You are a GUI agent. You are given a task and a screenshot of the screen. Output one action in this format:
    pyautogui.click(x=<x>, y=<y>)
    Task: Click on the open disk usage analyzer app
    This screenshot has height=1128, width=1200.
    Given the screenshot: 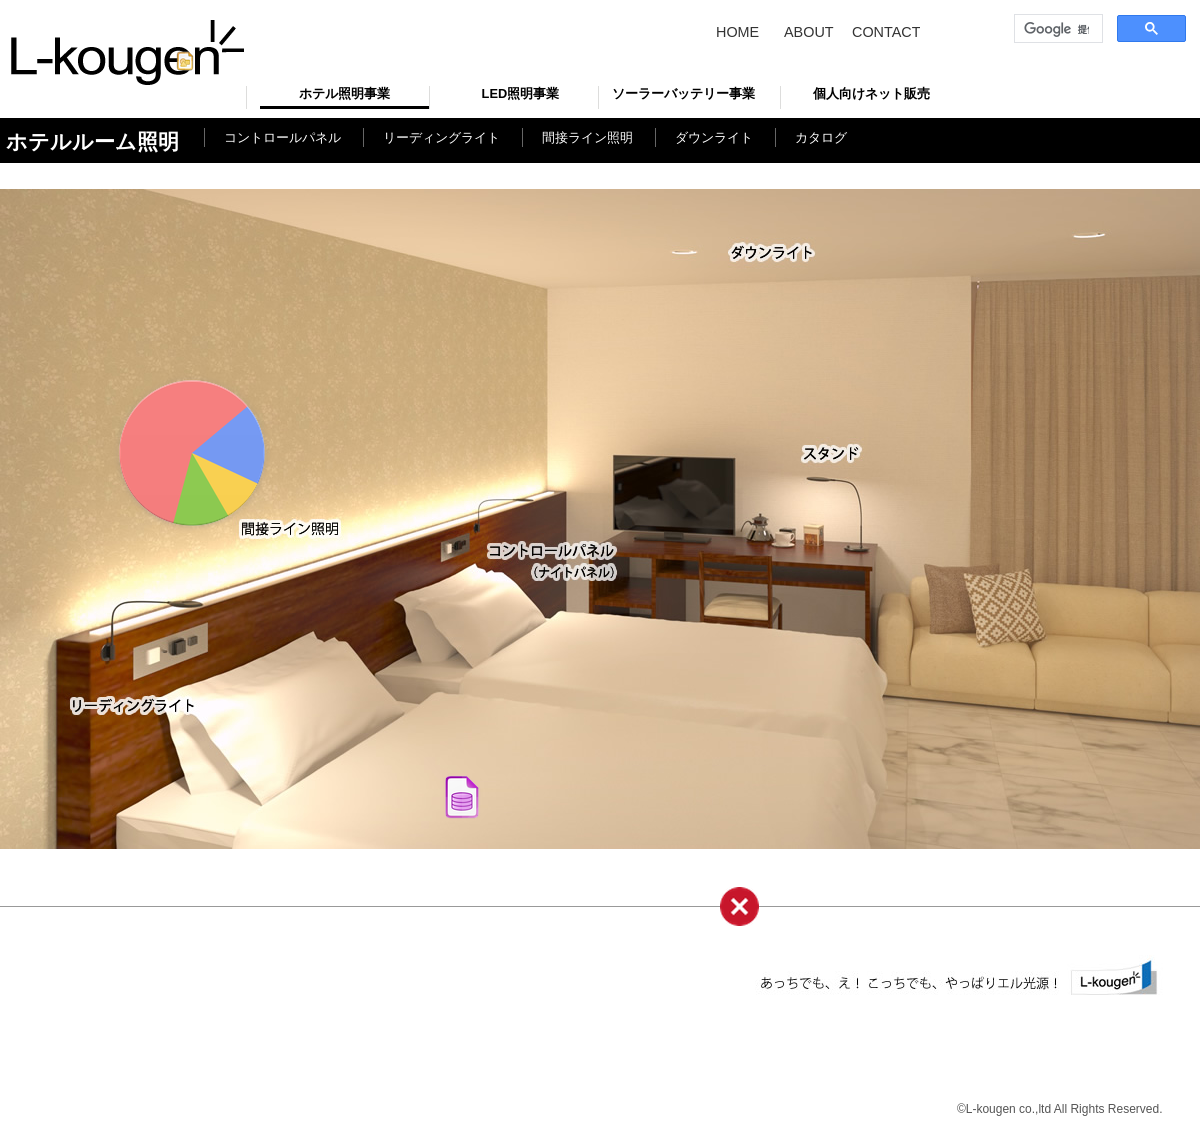 What is the action you would take?
    pyautogui.click(x=192, y=453)
    